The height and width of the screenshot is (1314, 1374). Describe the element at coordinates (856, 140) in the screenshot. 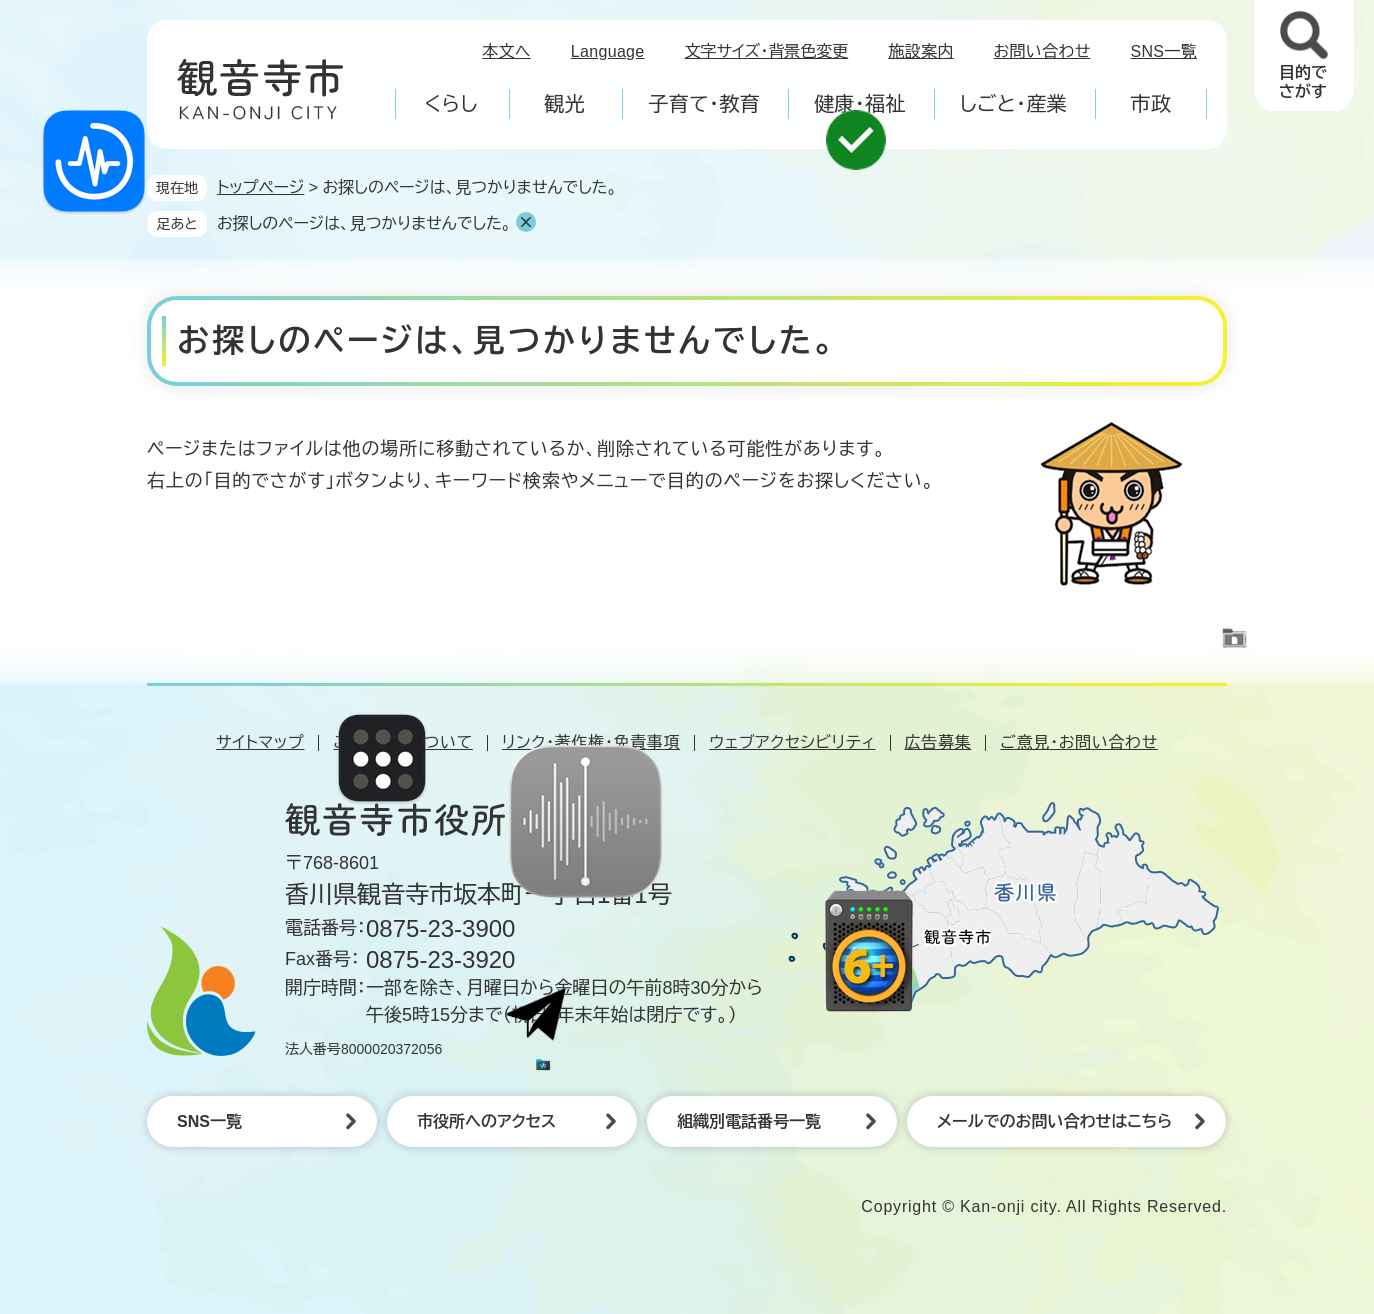

I see `confirm or accept an action` at that location.